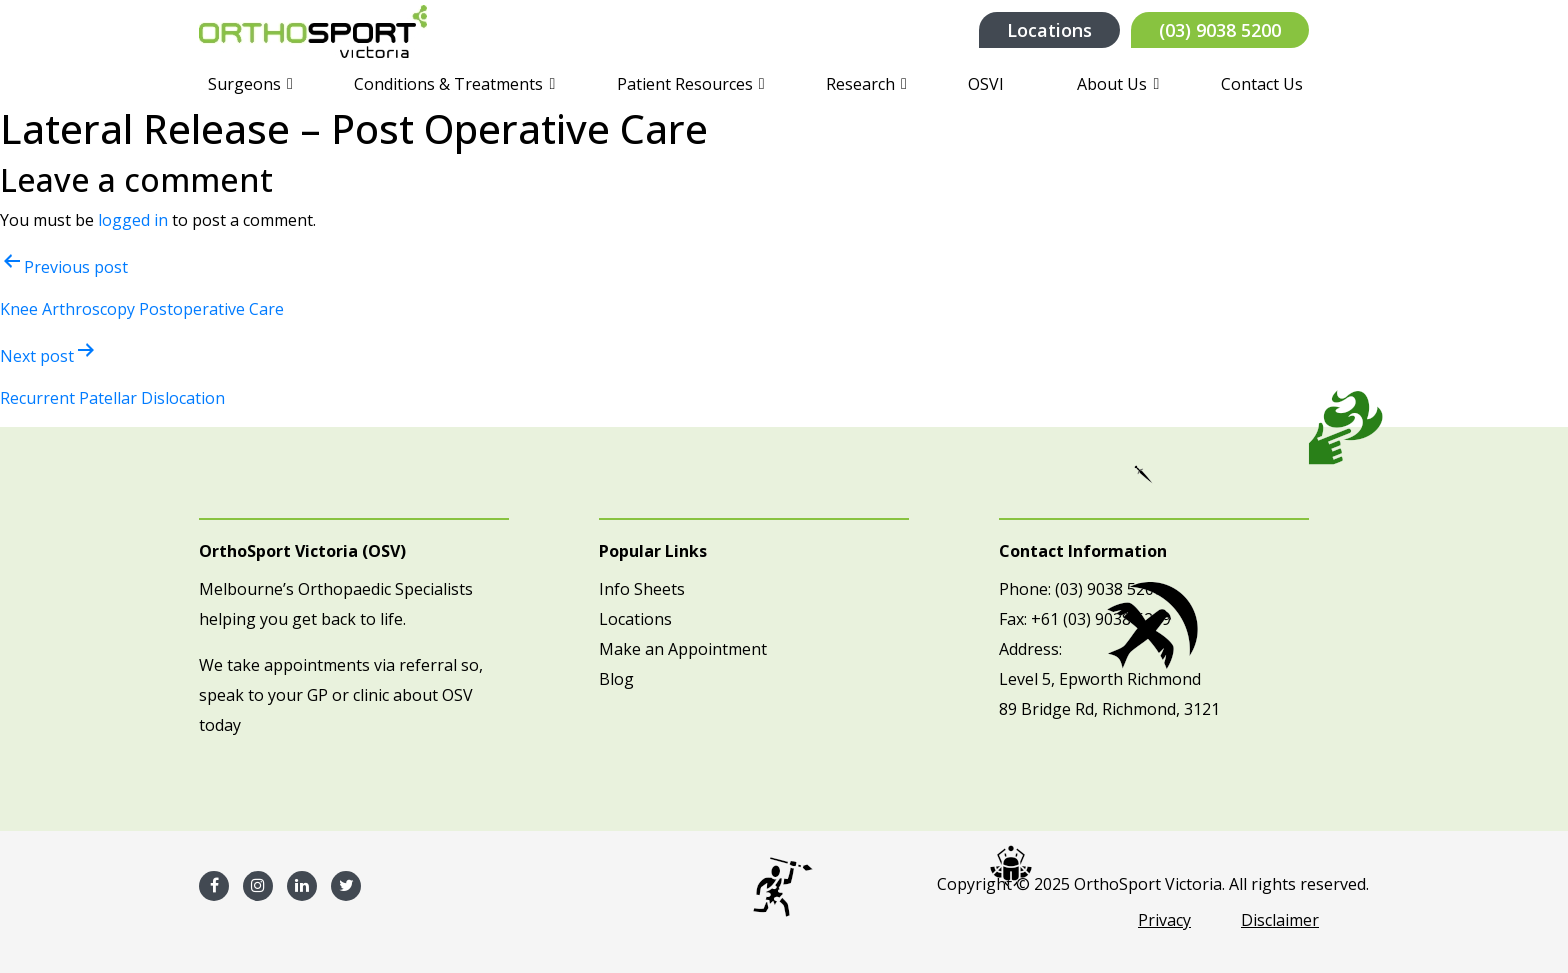 Image resolution: width=1568 pixels, height=973 pixels. I want to click on select a dagger or stabbing weapon in a game, so click(1143, 474).